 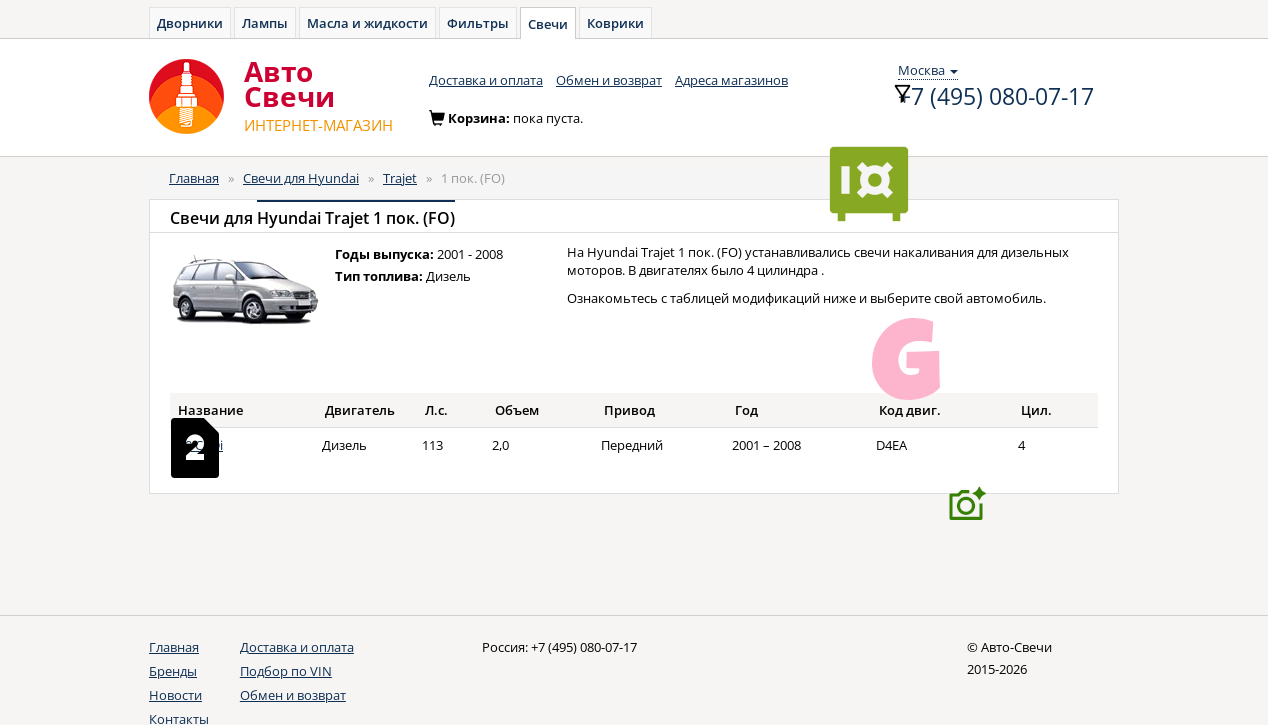 I want to click on open the Grocy app, so click(x=906, y=359).